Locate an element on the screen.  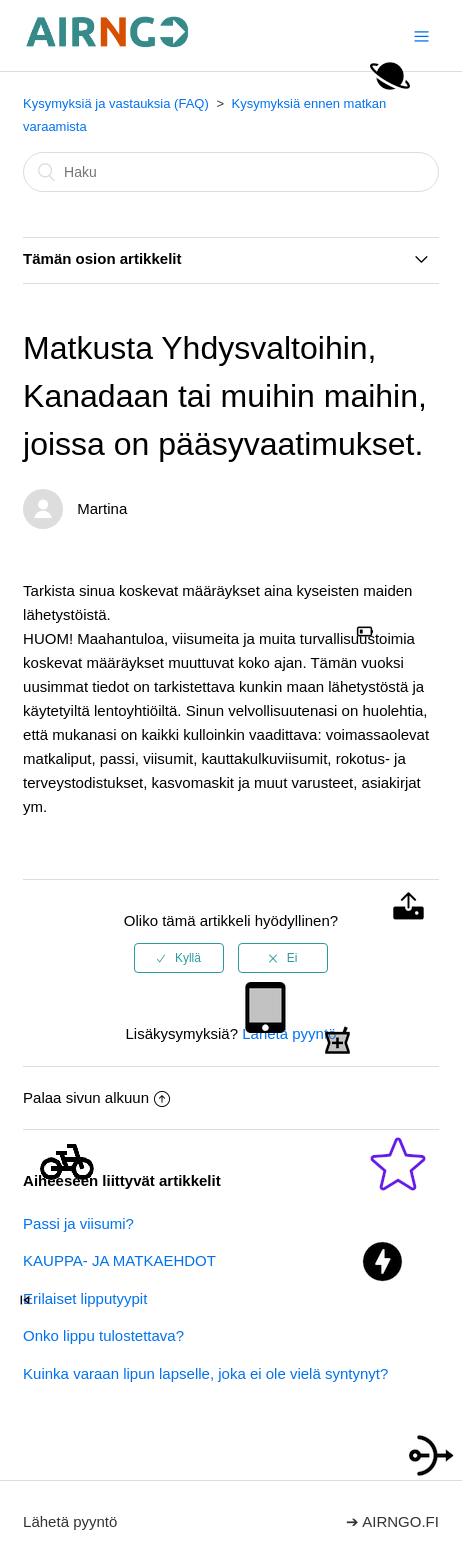
add to favorites is located at coordinates (398, 1165).